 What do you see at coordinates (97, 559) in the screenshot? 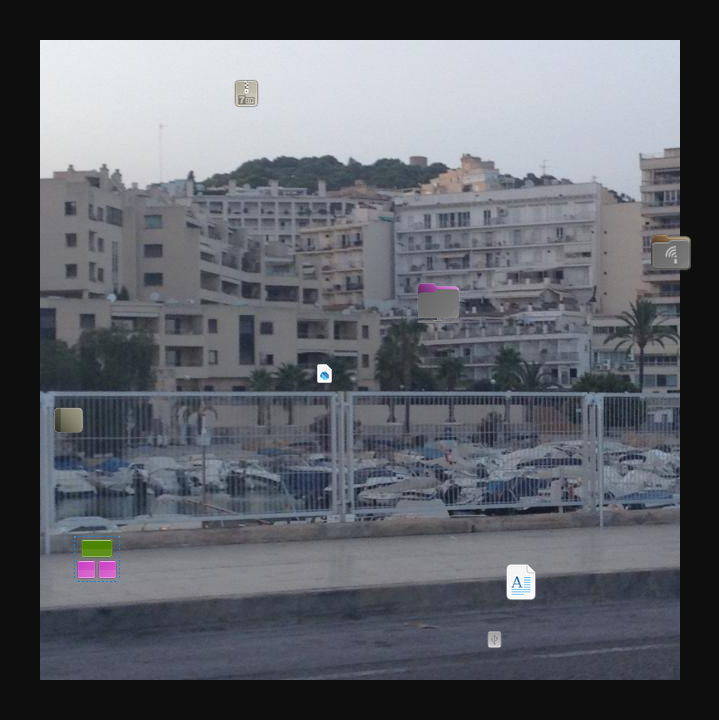
I see `select all items in the current view` at bounding box center [97, 559].